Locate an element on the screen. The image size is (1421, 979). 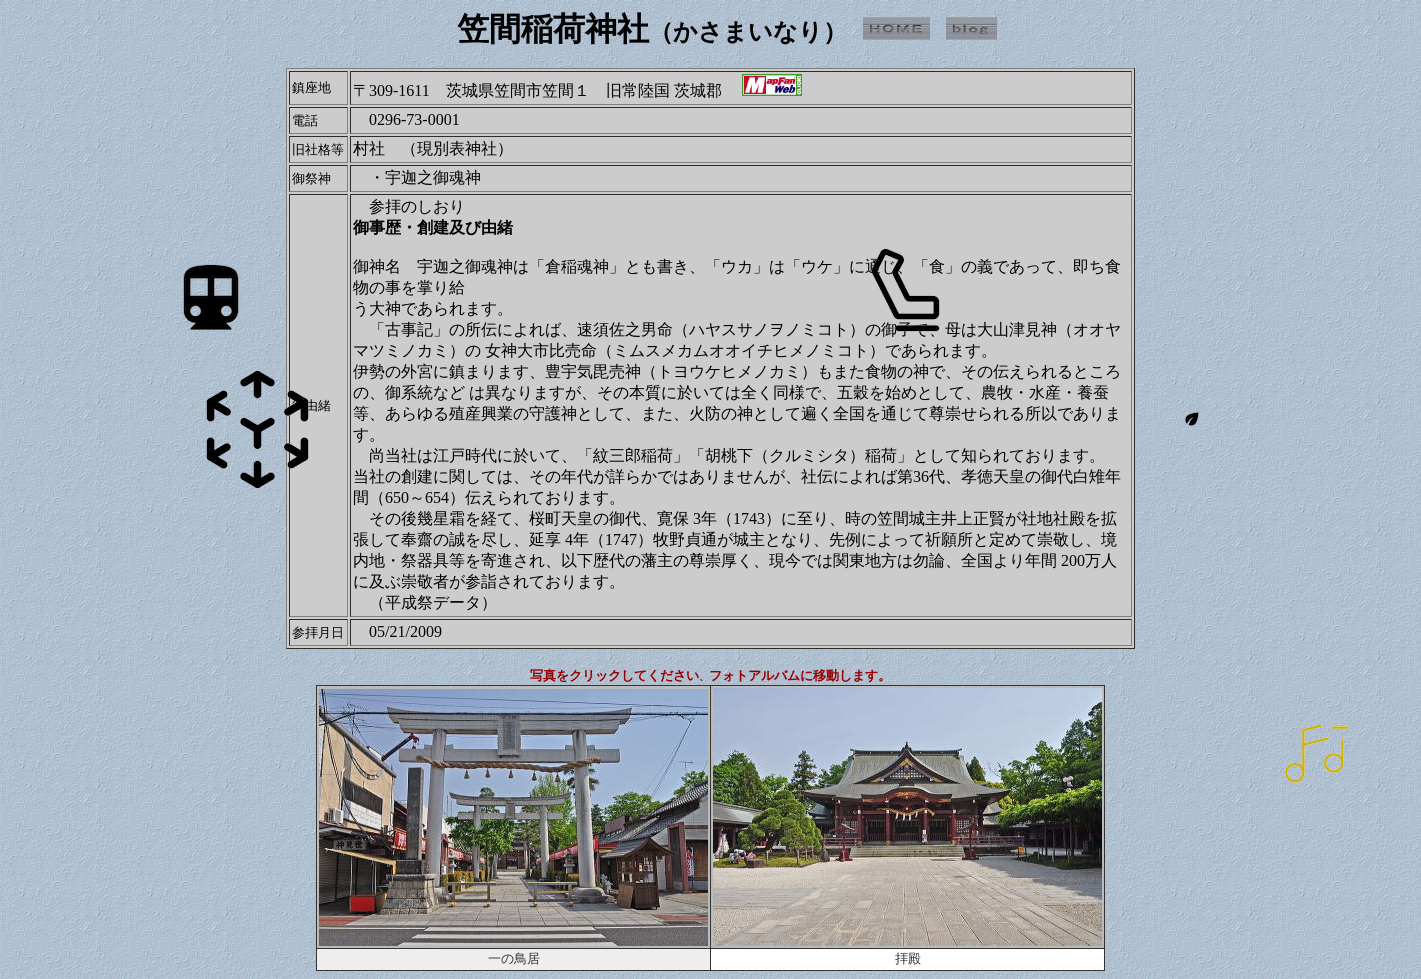
select a seat for your reservation is located at coordinates (904, 290).